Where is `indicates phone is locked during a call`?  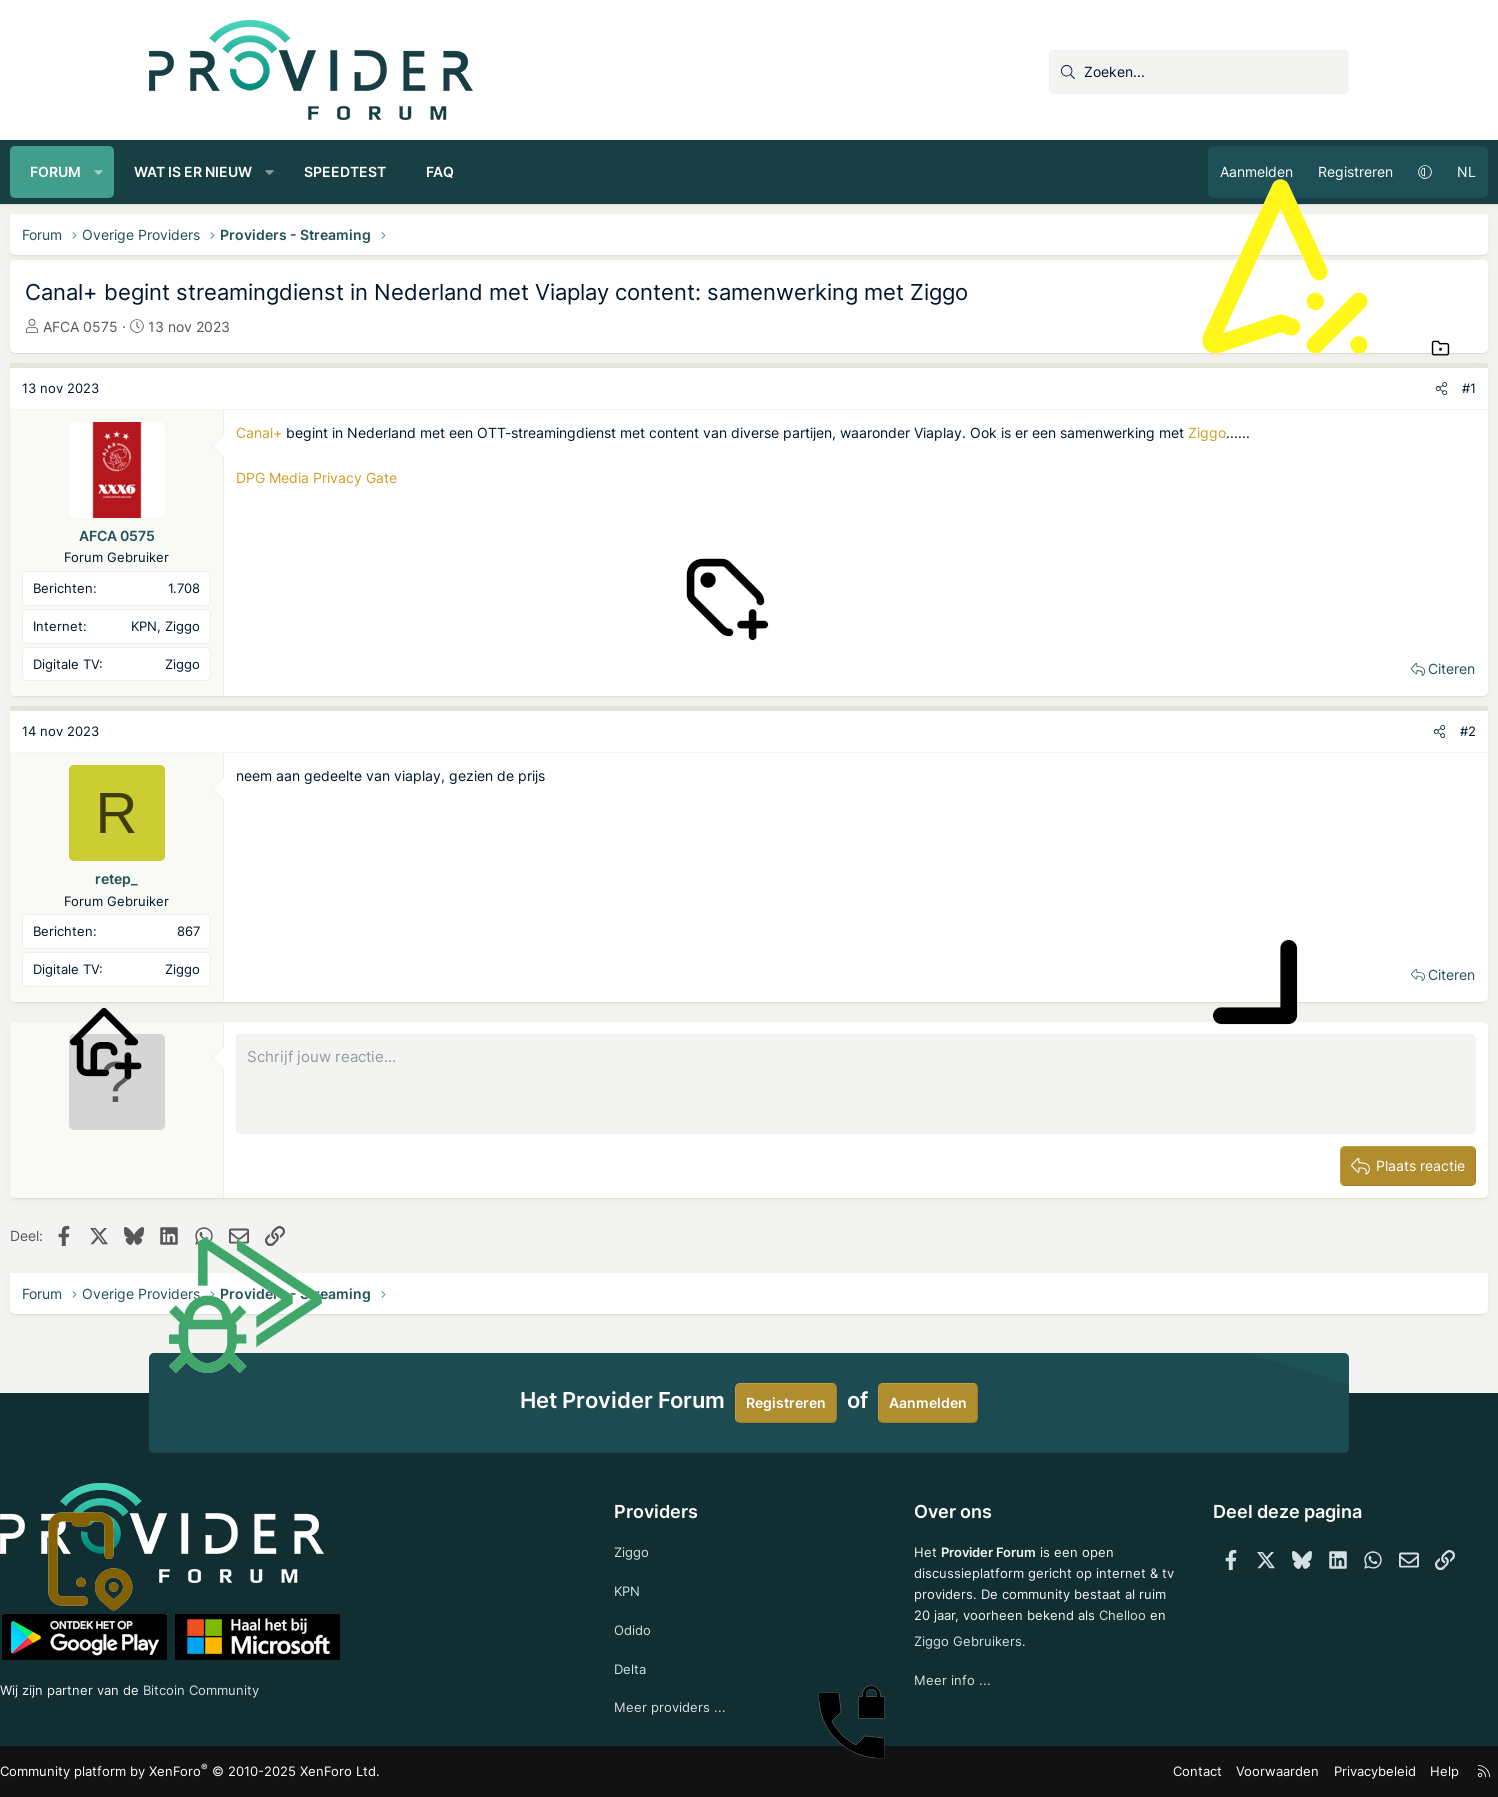 indicates phone is locked during a call is located at coordinates (851, 1725).